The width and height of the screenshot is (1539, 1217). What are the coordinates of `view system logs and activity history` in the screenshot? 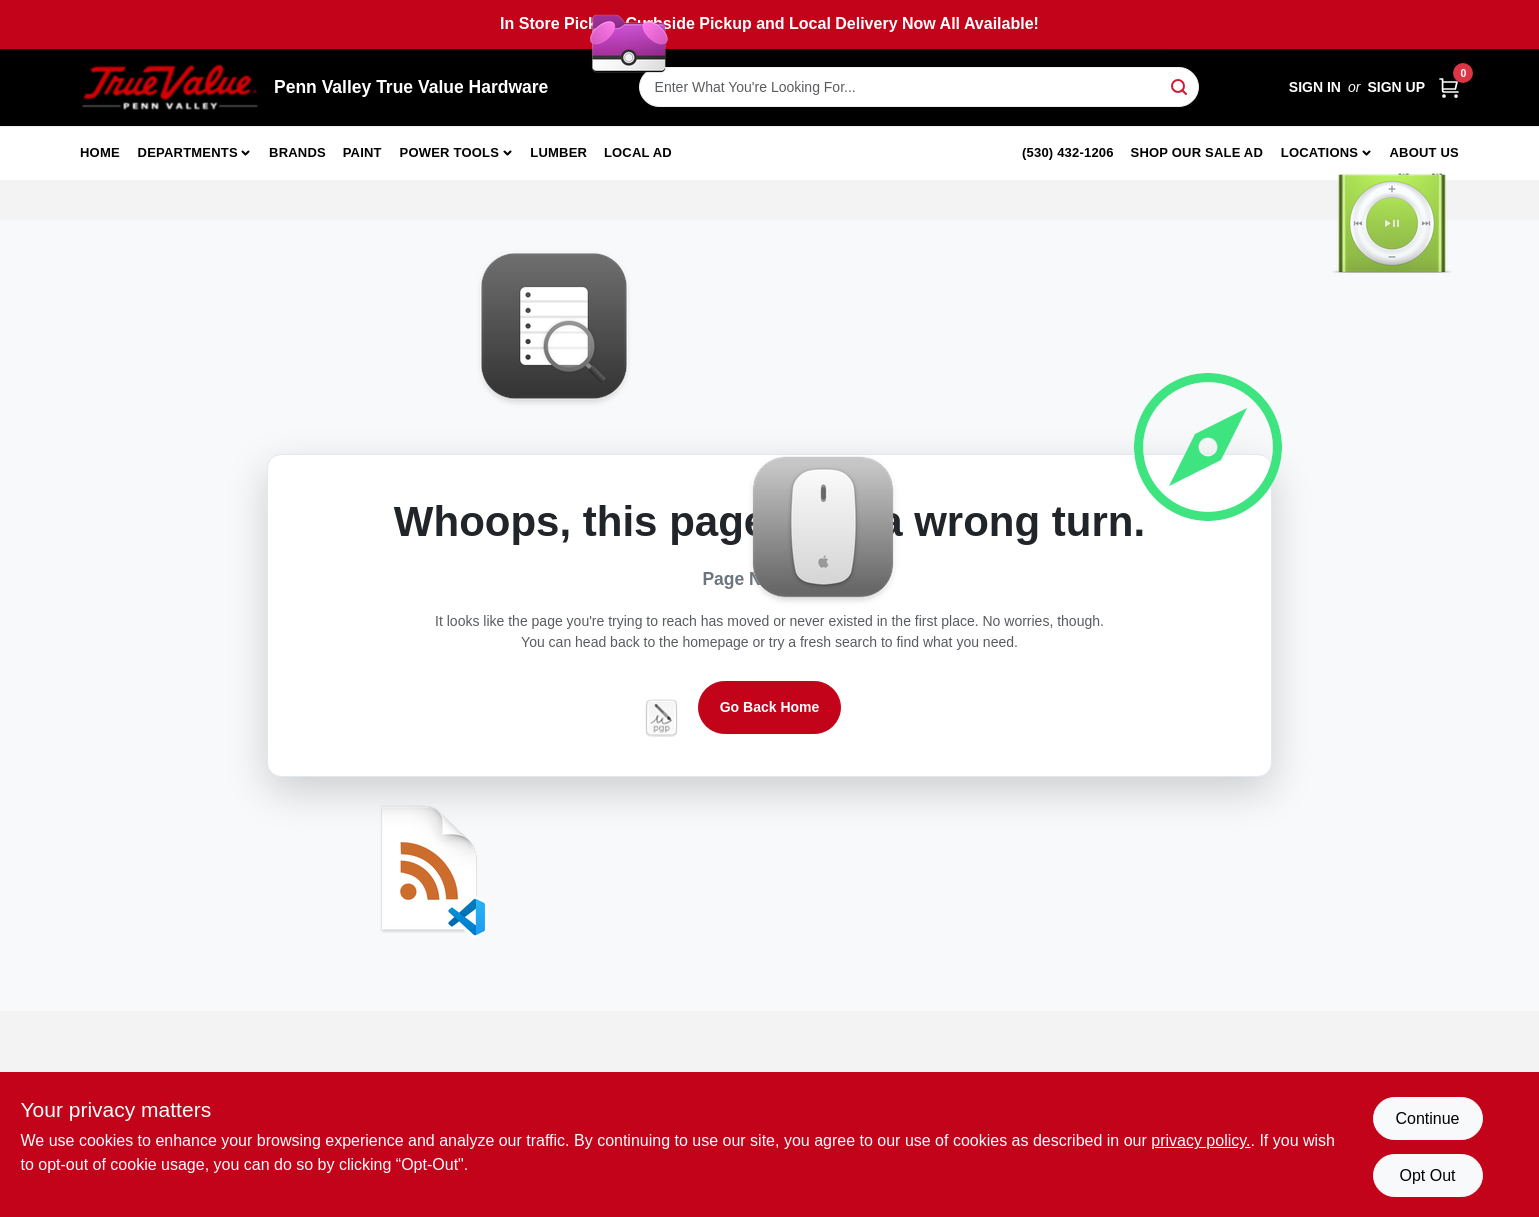 It's located at (554, 326).